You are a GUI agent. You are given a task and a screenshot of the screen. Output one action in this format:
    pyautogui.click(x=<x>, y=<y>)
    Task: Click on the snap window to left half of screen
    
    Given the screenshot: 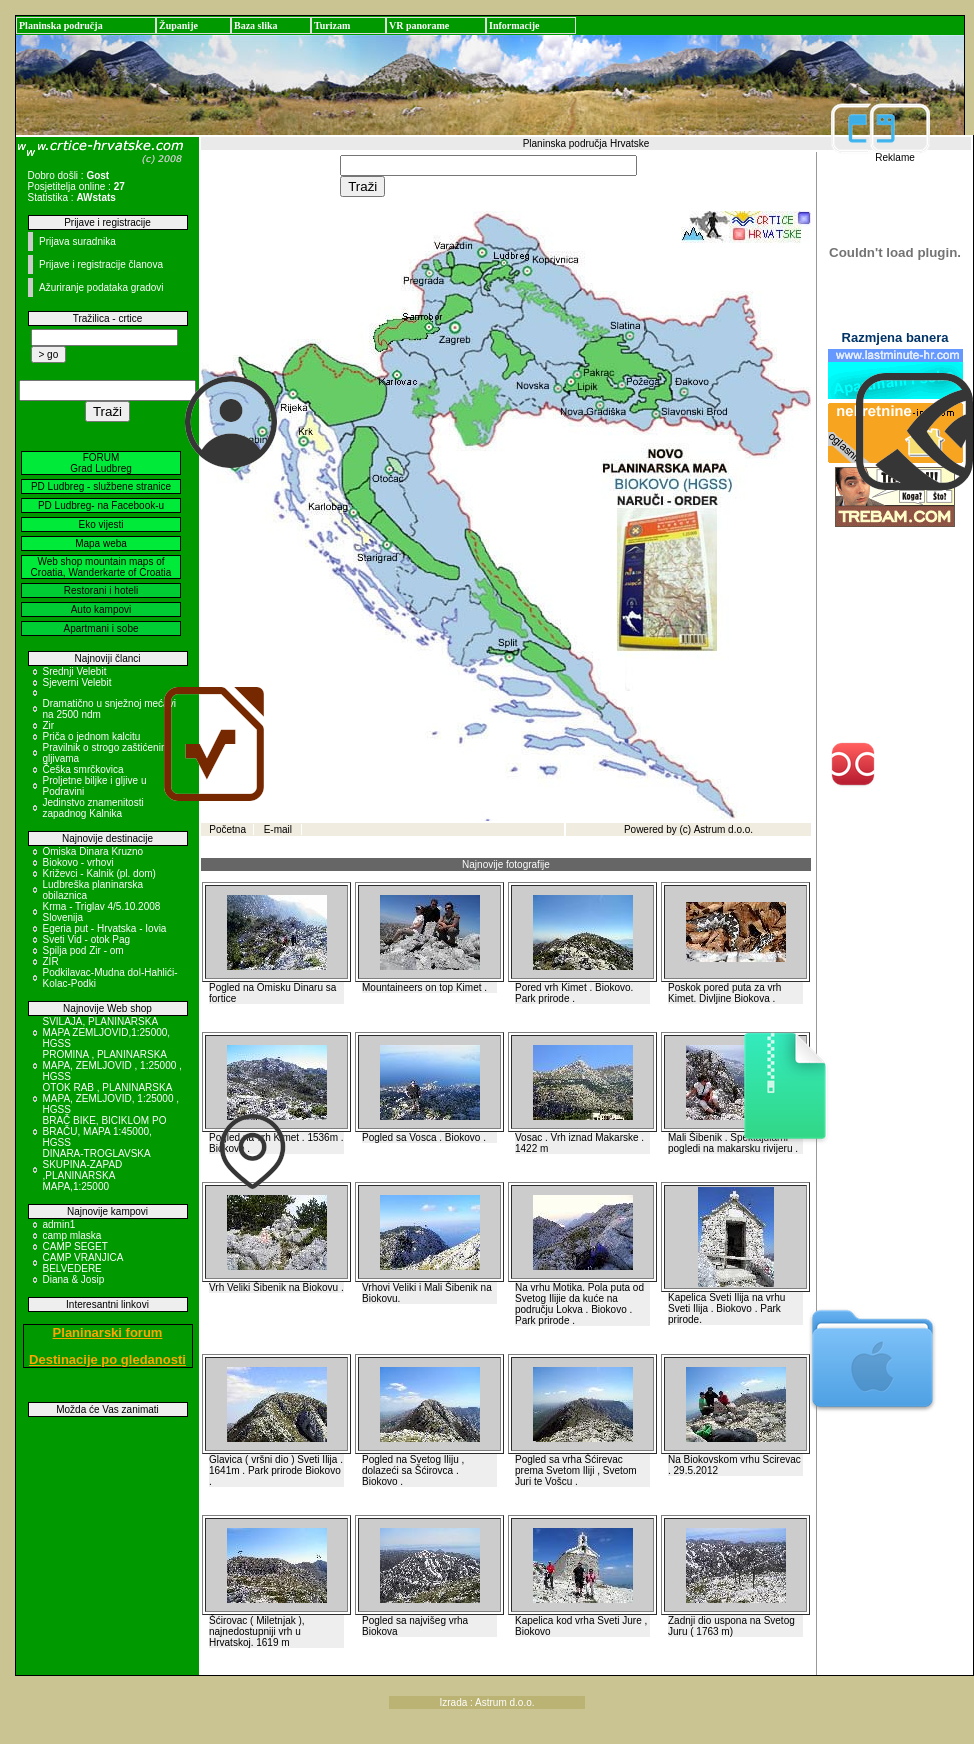 What is the action you would take?
    pyautogui.click(x=880, y=128)
    